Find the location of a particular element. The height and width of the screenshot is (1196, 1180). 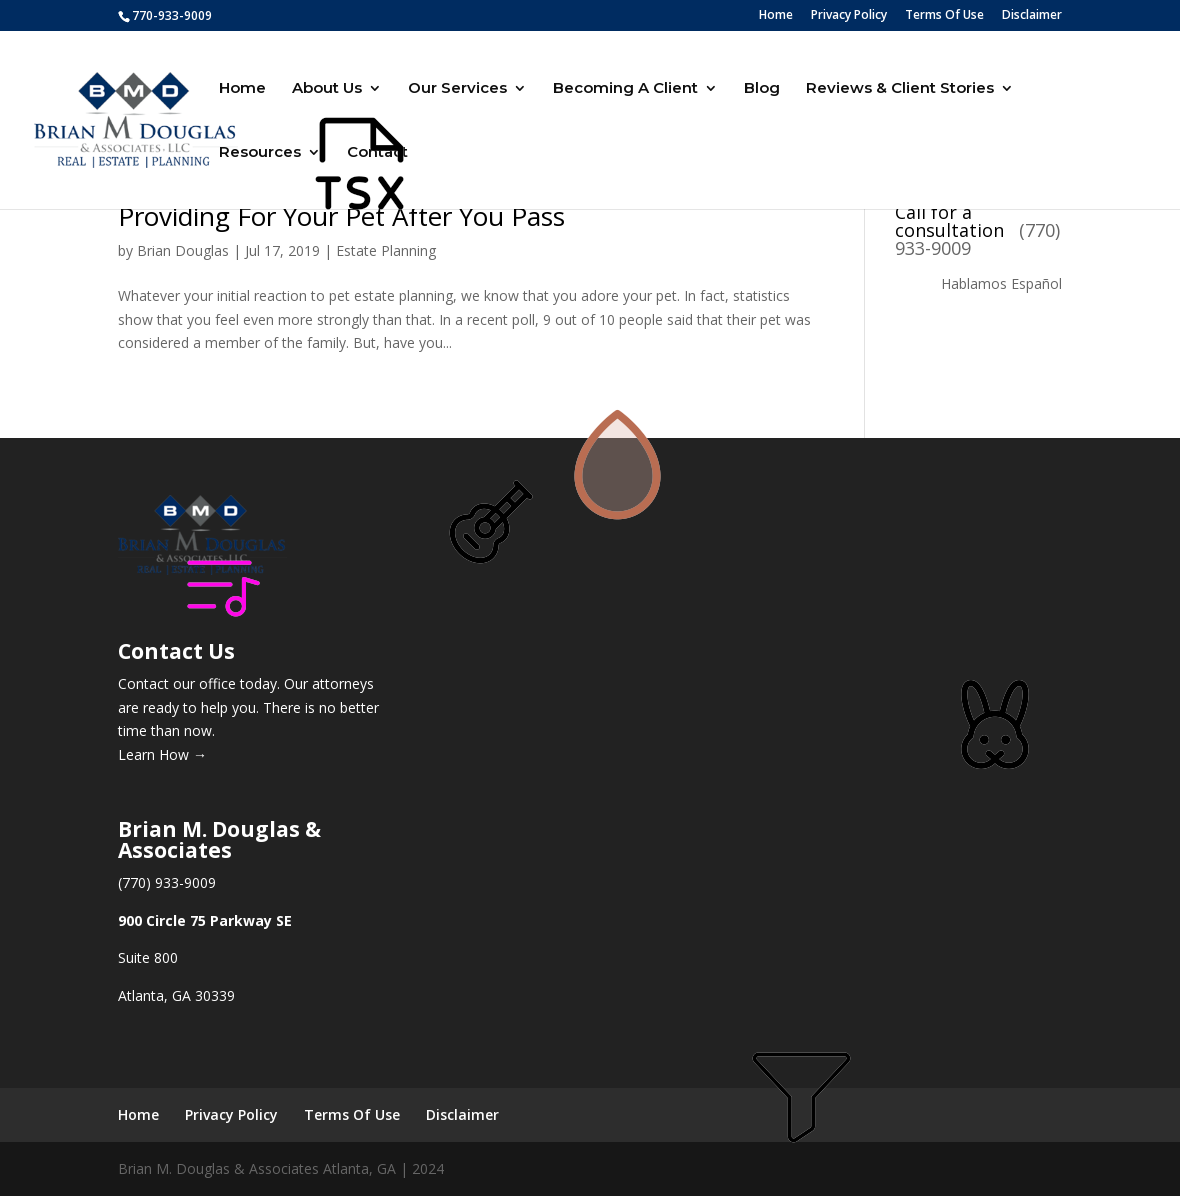

a typescript react (.tsx) file is located at coordinates (361, 167).